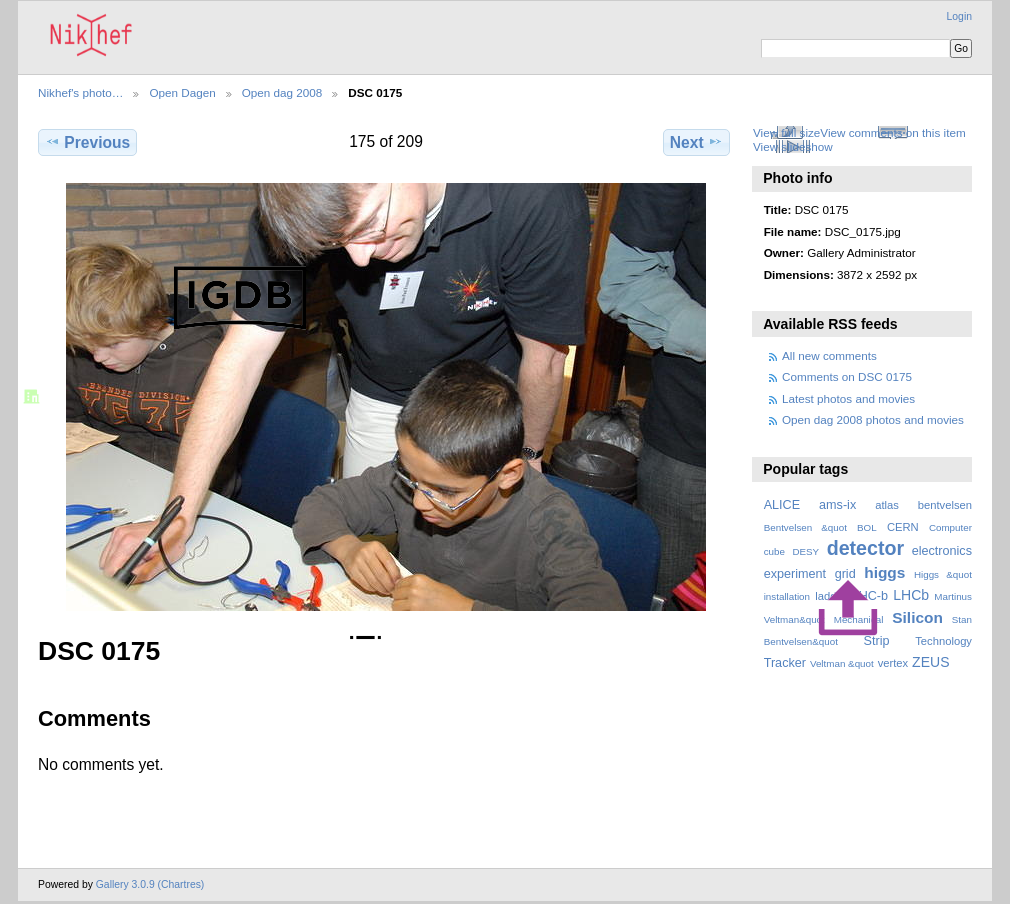  I want to click on visit IGDB (Internet Game Database) website, so click(240, 298).